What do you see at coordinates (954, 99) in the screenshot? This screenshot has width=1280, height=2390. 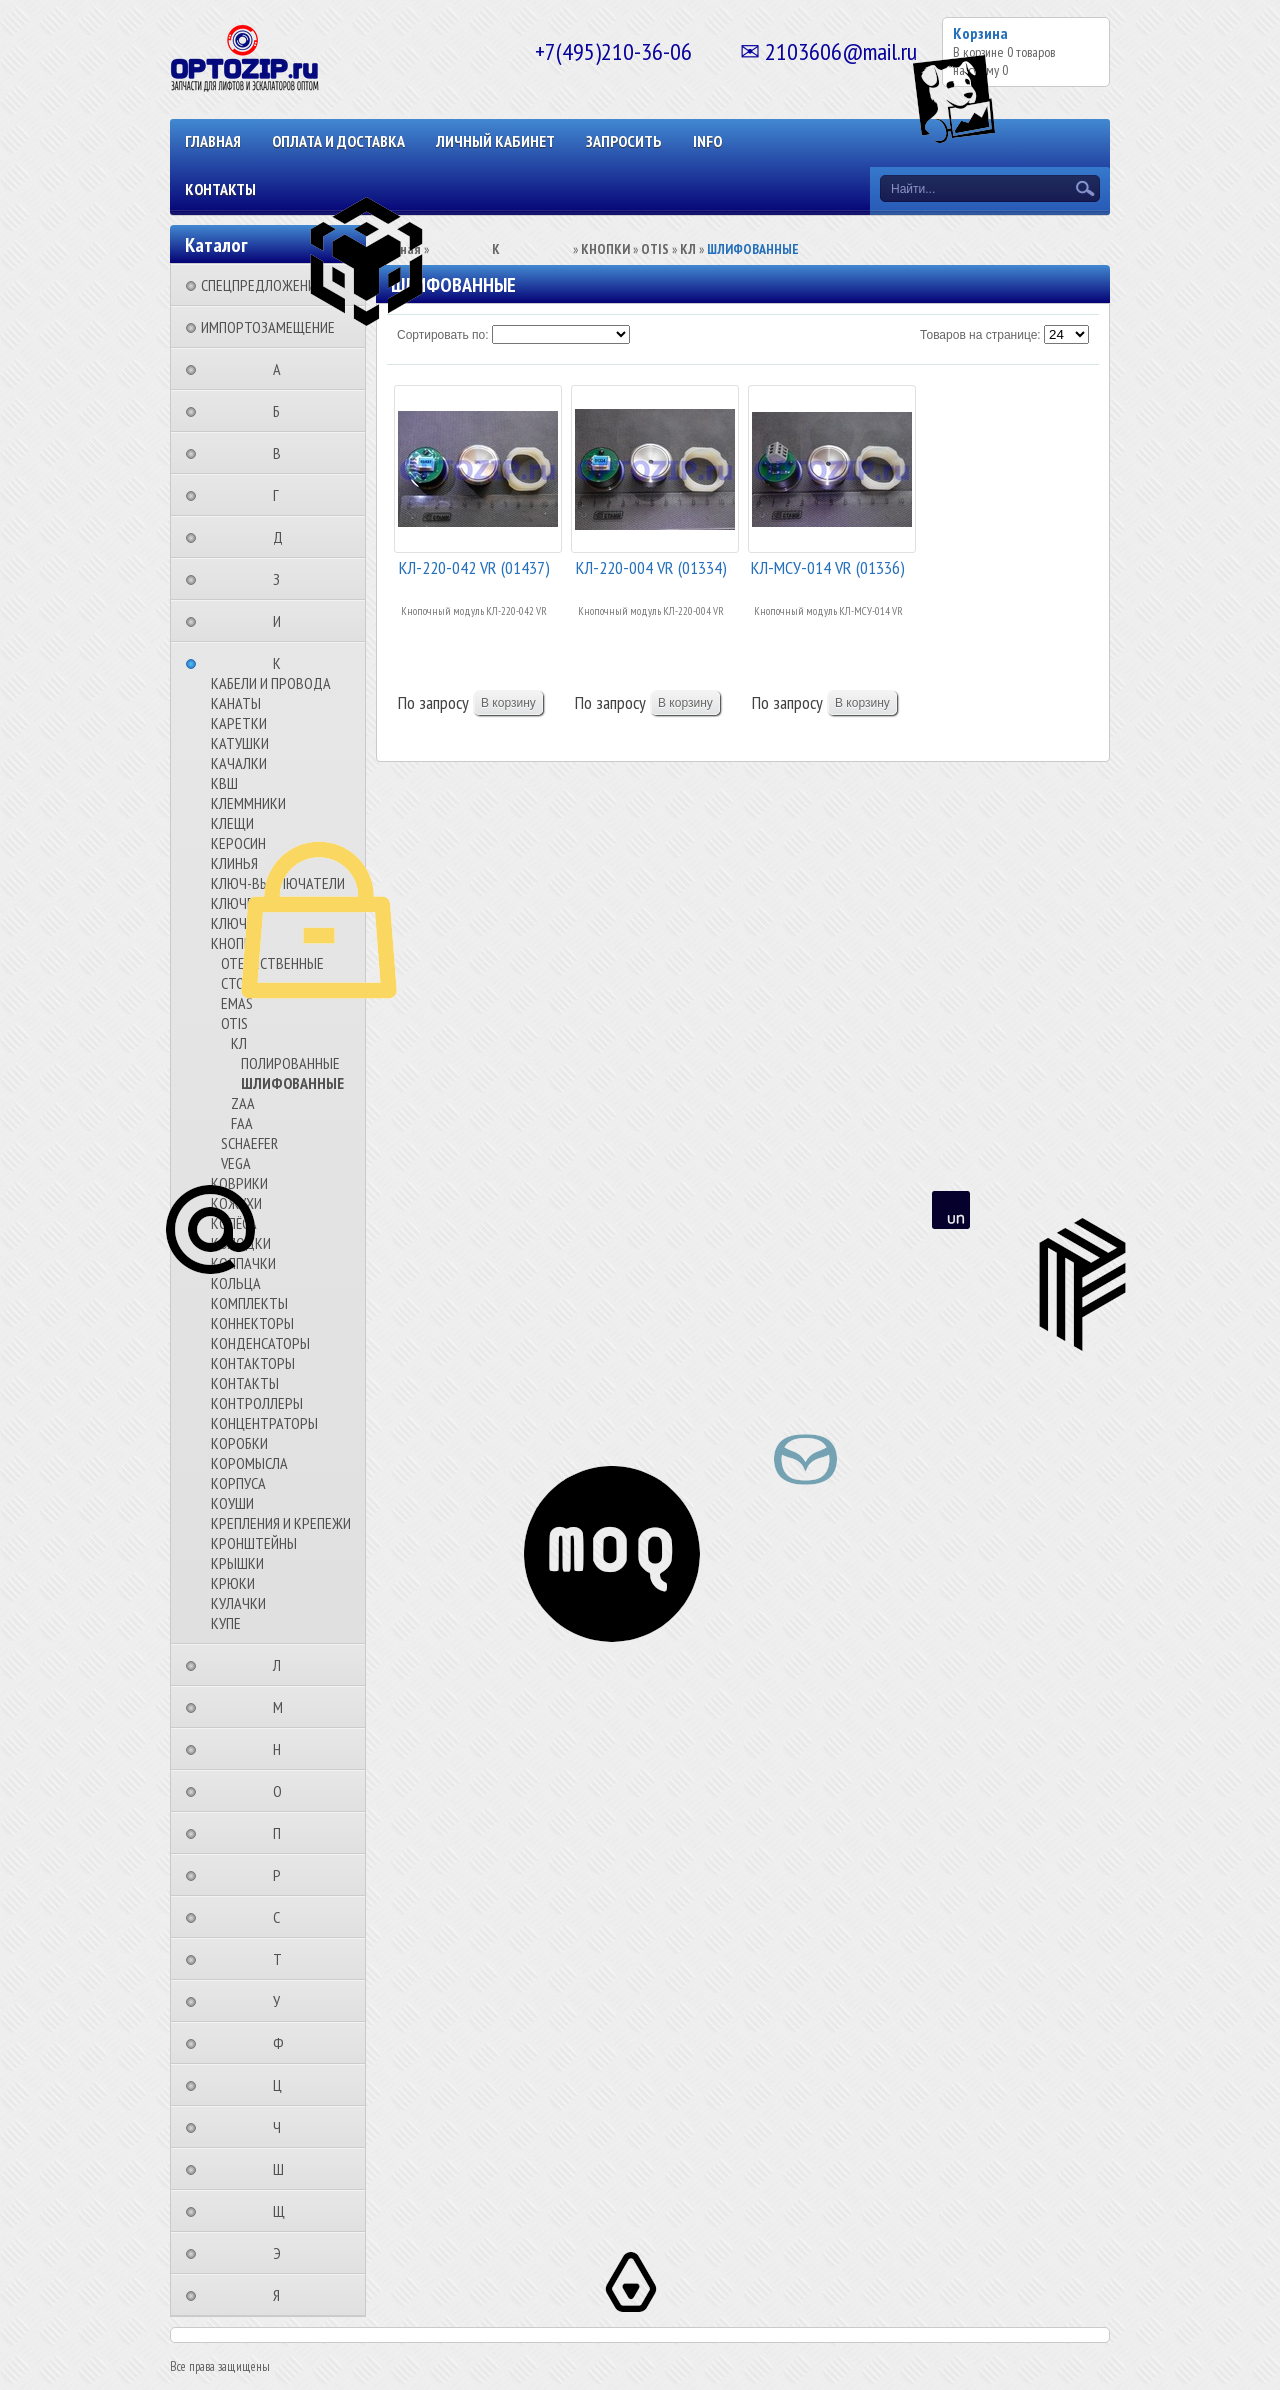 I see `open Datadog monitoring dashboard` at bounding box center [954, 99].